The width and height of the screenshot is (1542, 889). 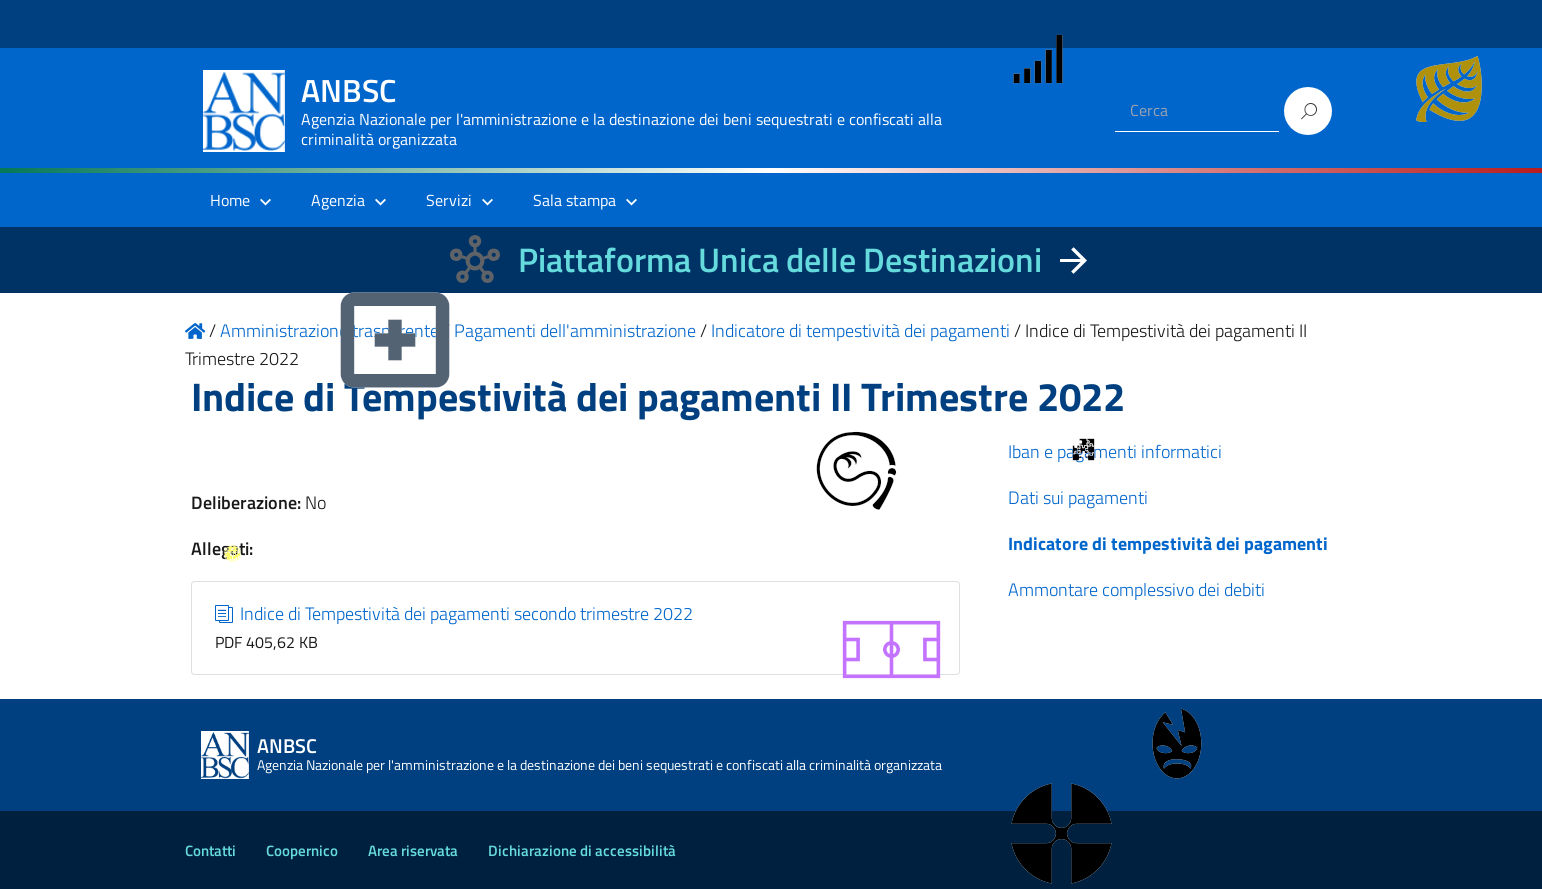 I want to click on target or crosshair indicator, so click(x=1061, y=833).